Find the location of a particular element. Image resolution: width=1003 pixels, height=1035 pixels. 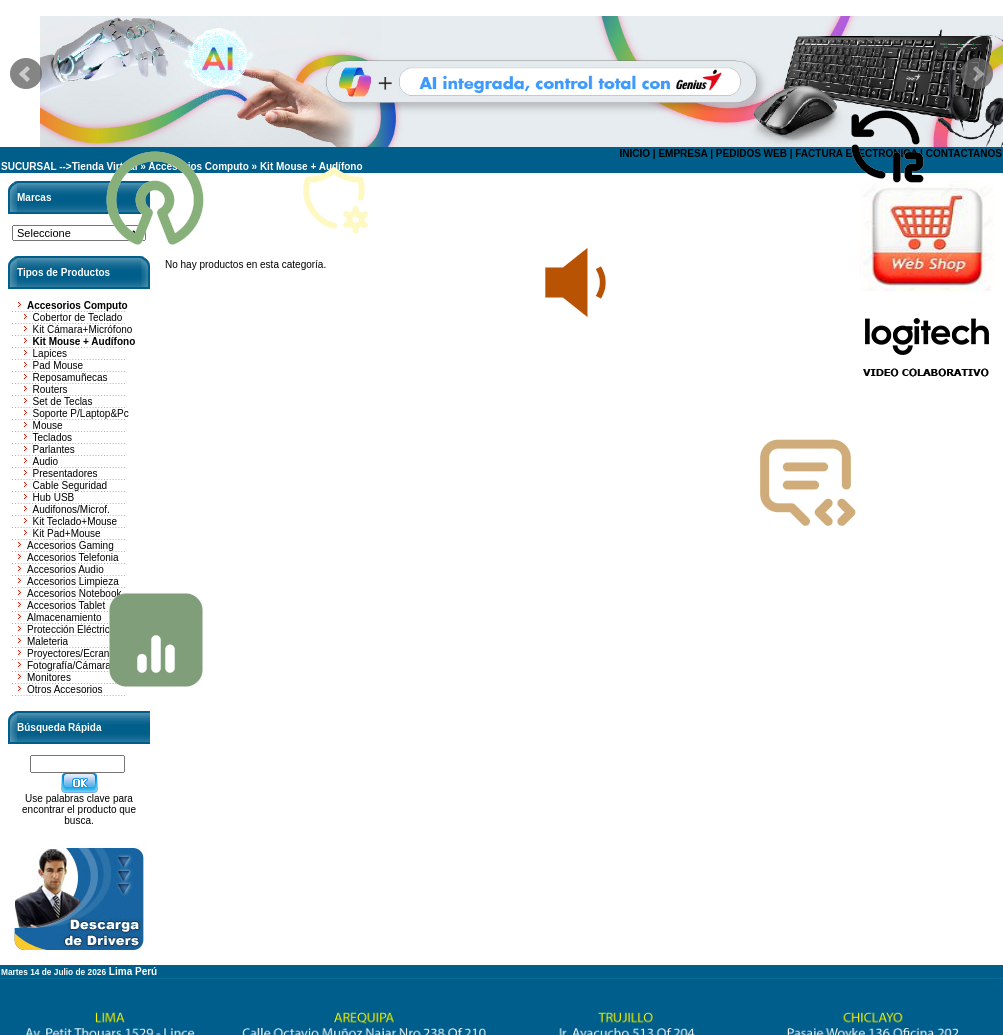

view code snippets in messages is located at coordinates (805, 480).